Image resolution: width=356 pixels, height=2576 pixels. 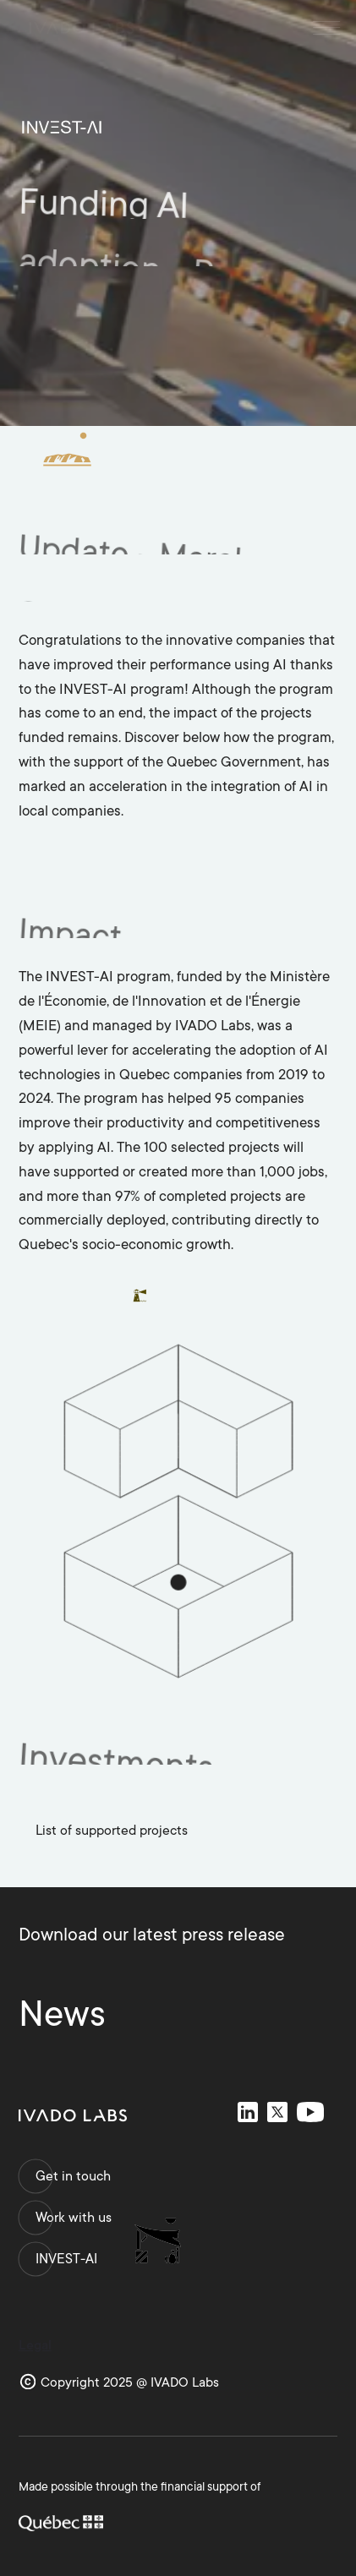 I want to click on uluru landmark or australian destination, so click(x=67, y=451).